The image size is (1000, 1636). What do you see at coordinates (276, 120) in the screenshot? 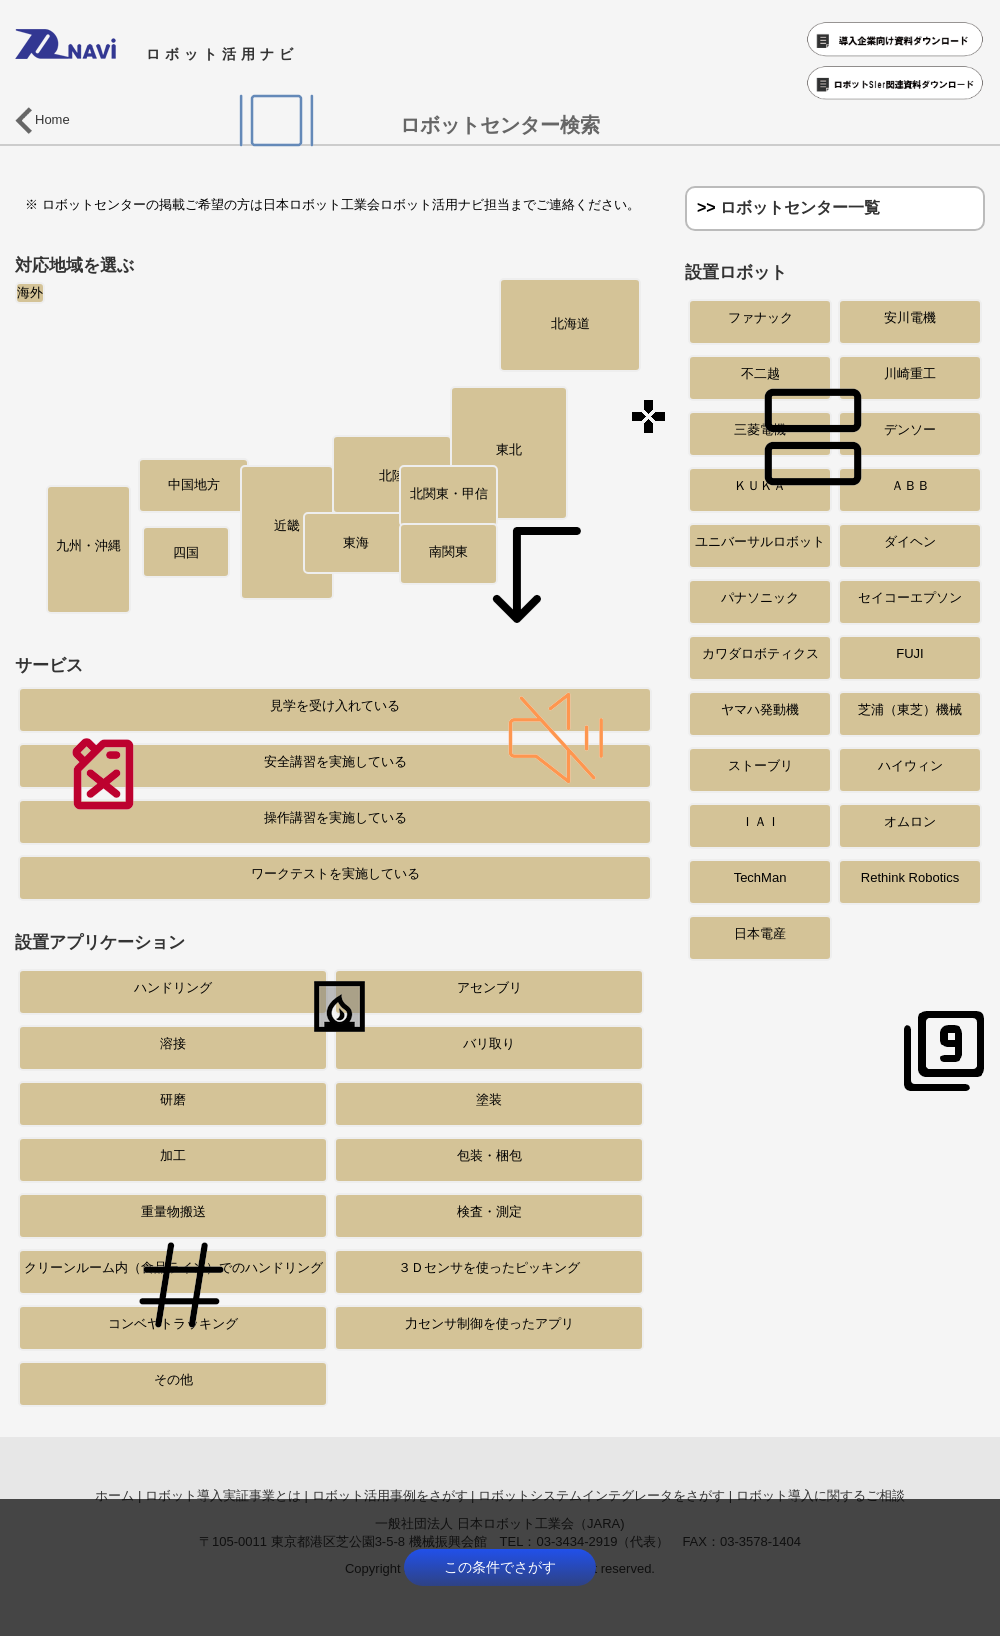
I see `start a slideshow presentation` at bounding box center [276, 120].